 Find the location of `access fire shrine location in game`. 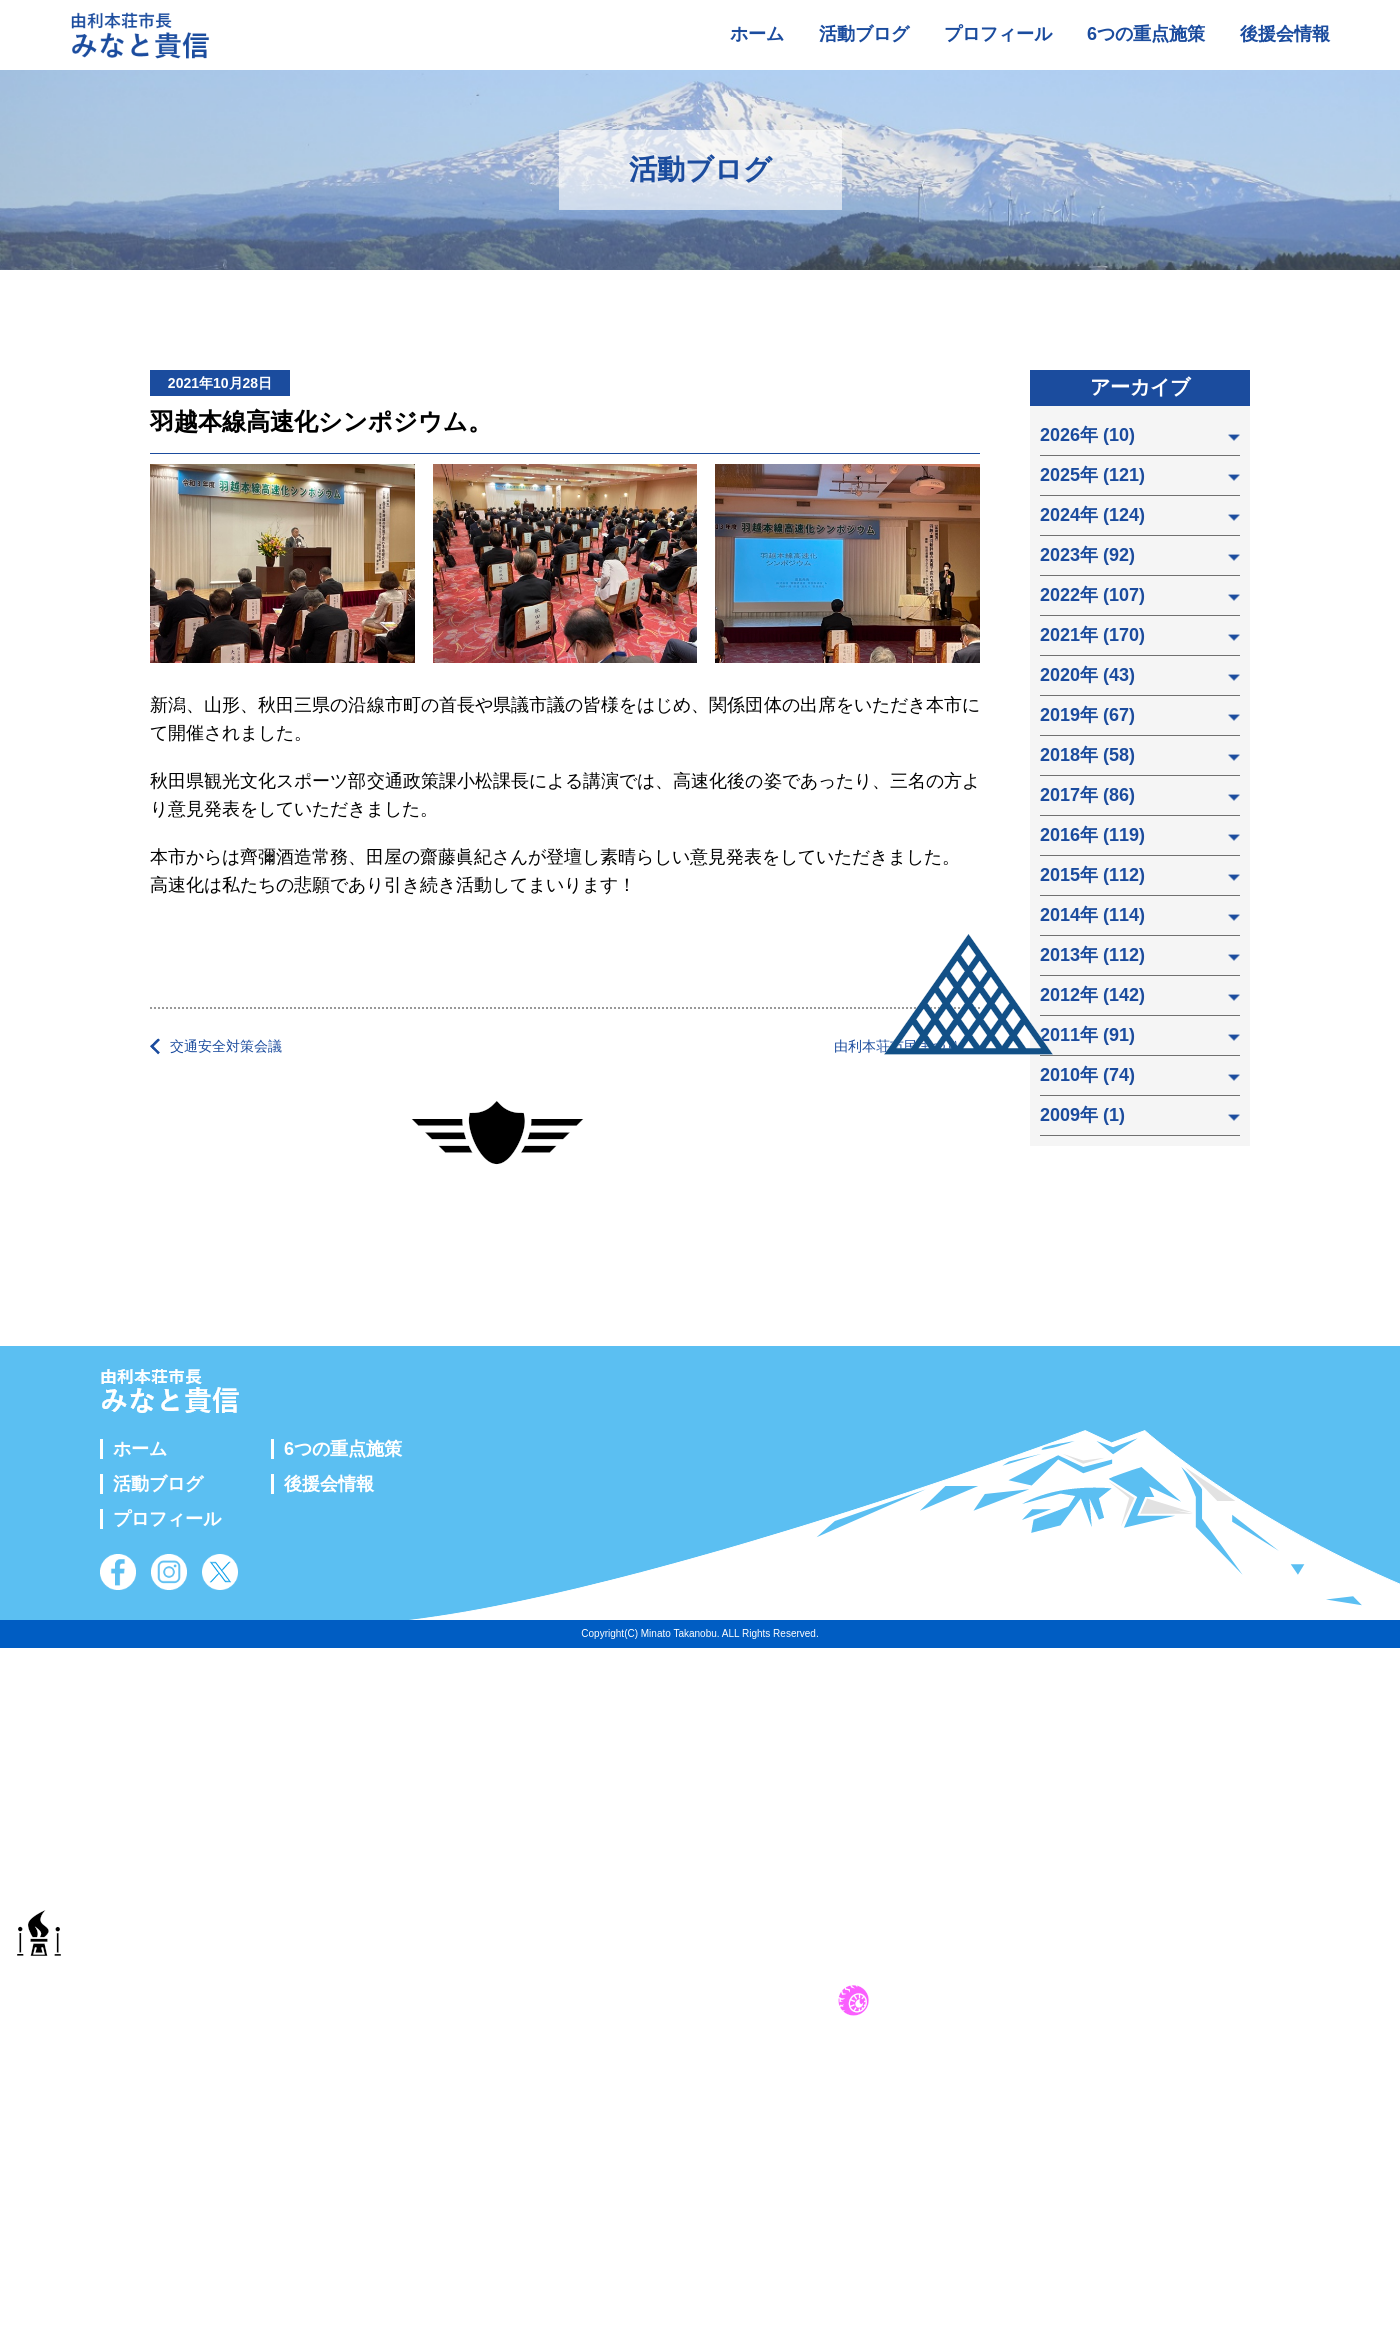

access fire shrine location in game is located at coordinates (39, 1933).